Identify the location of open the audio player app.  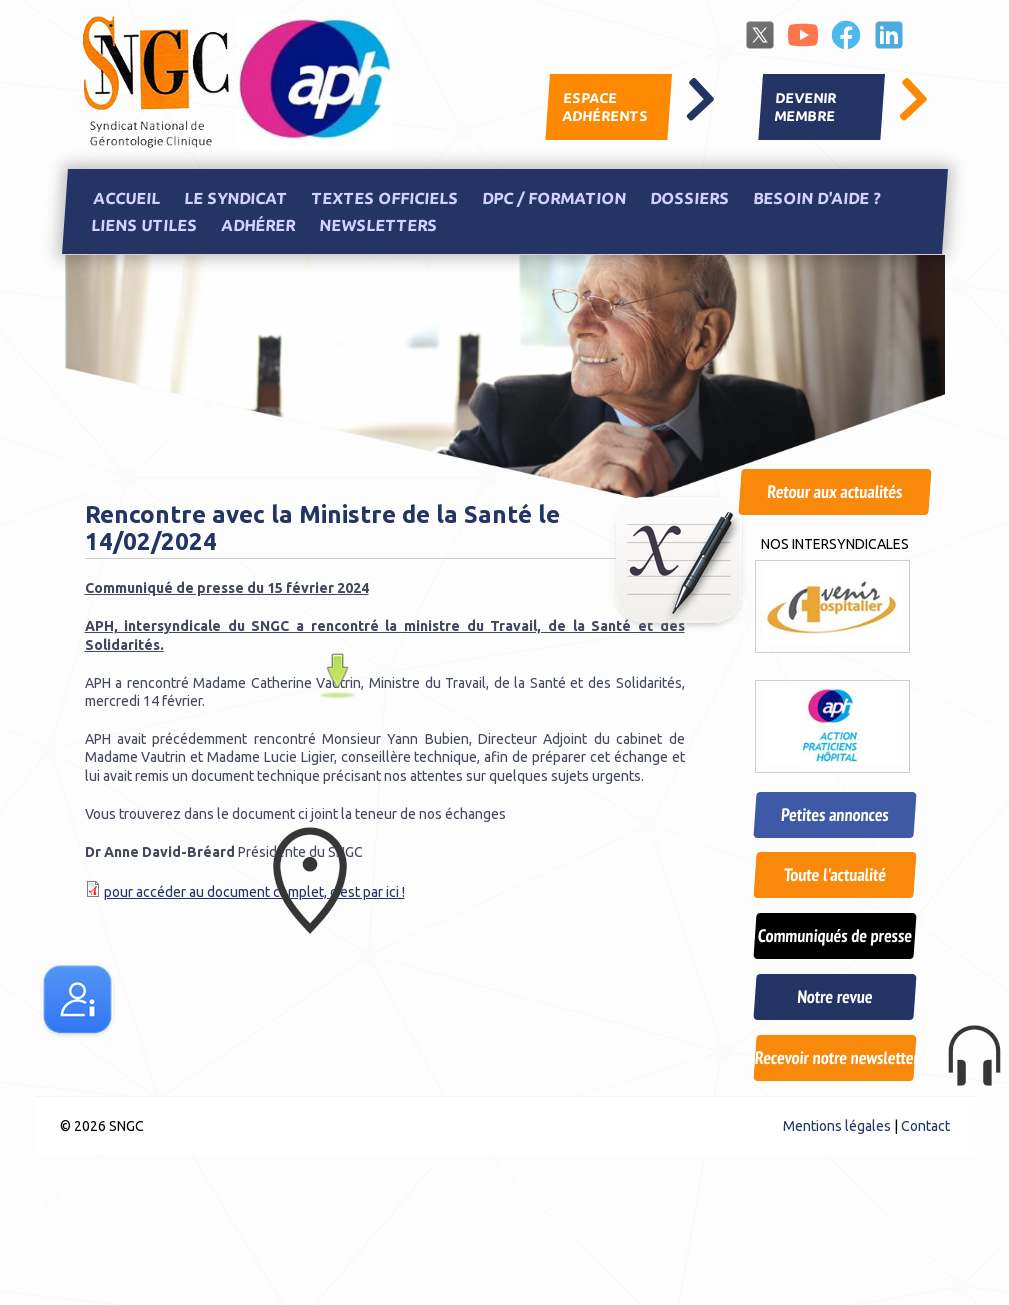
(974, 1055).